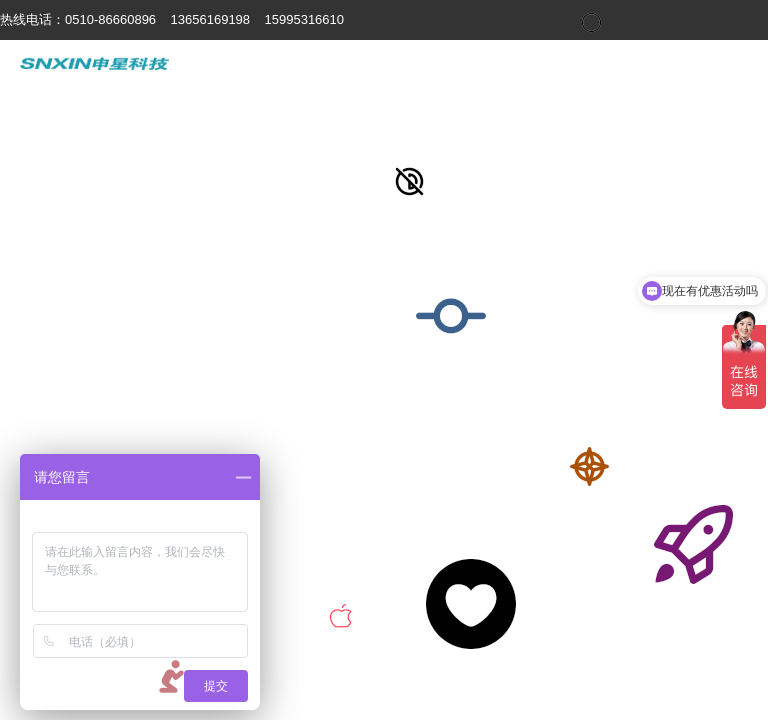 The width and height of the screenshot is (768, 720). What do you see at coordinates (591, 22) in the screenshot?
I see `unselected radio button or checkbox option` at bounding box center [591, 22].